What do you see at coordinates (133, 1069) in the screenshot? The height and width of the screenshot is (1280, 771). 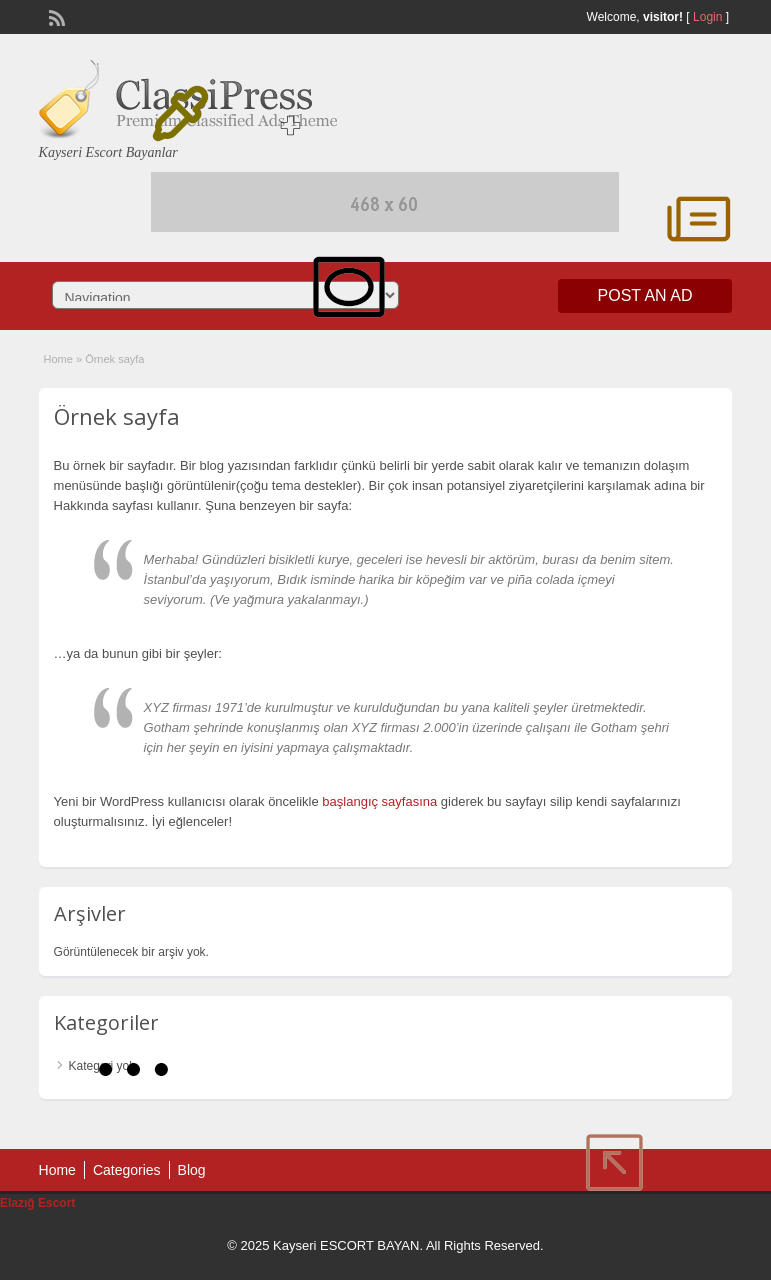 I see `open more options menu` at bounding box center [133, 1069].